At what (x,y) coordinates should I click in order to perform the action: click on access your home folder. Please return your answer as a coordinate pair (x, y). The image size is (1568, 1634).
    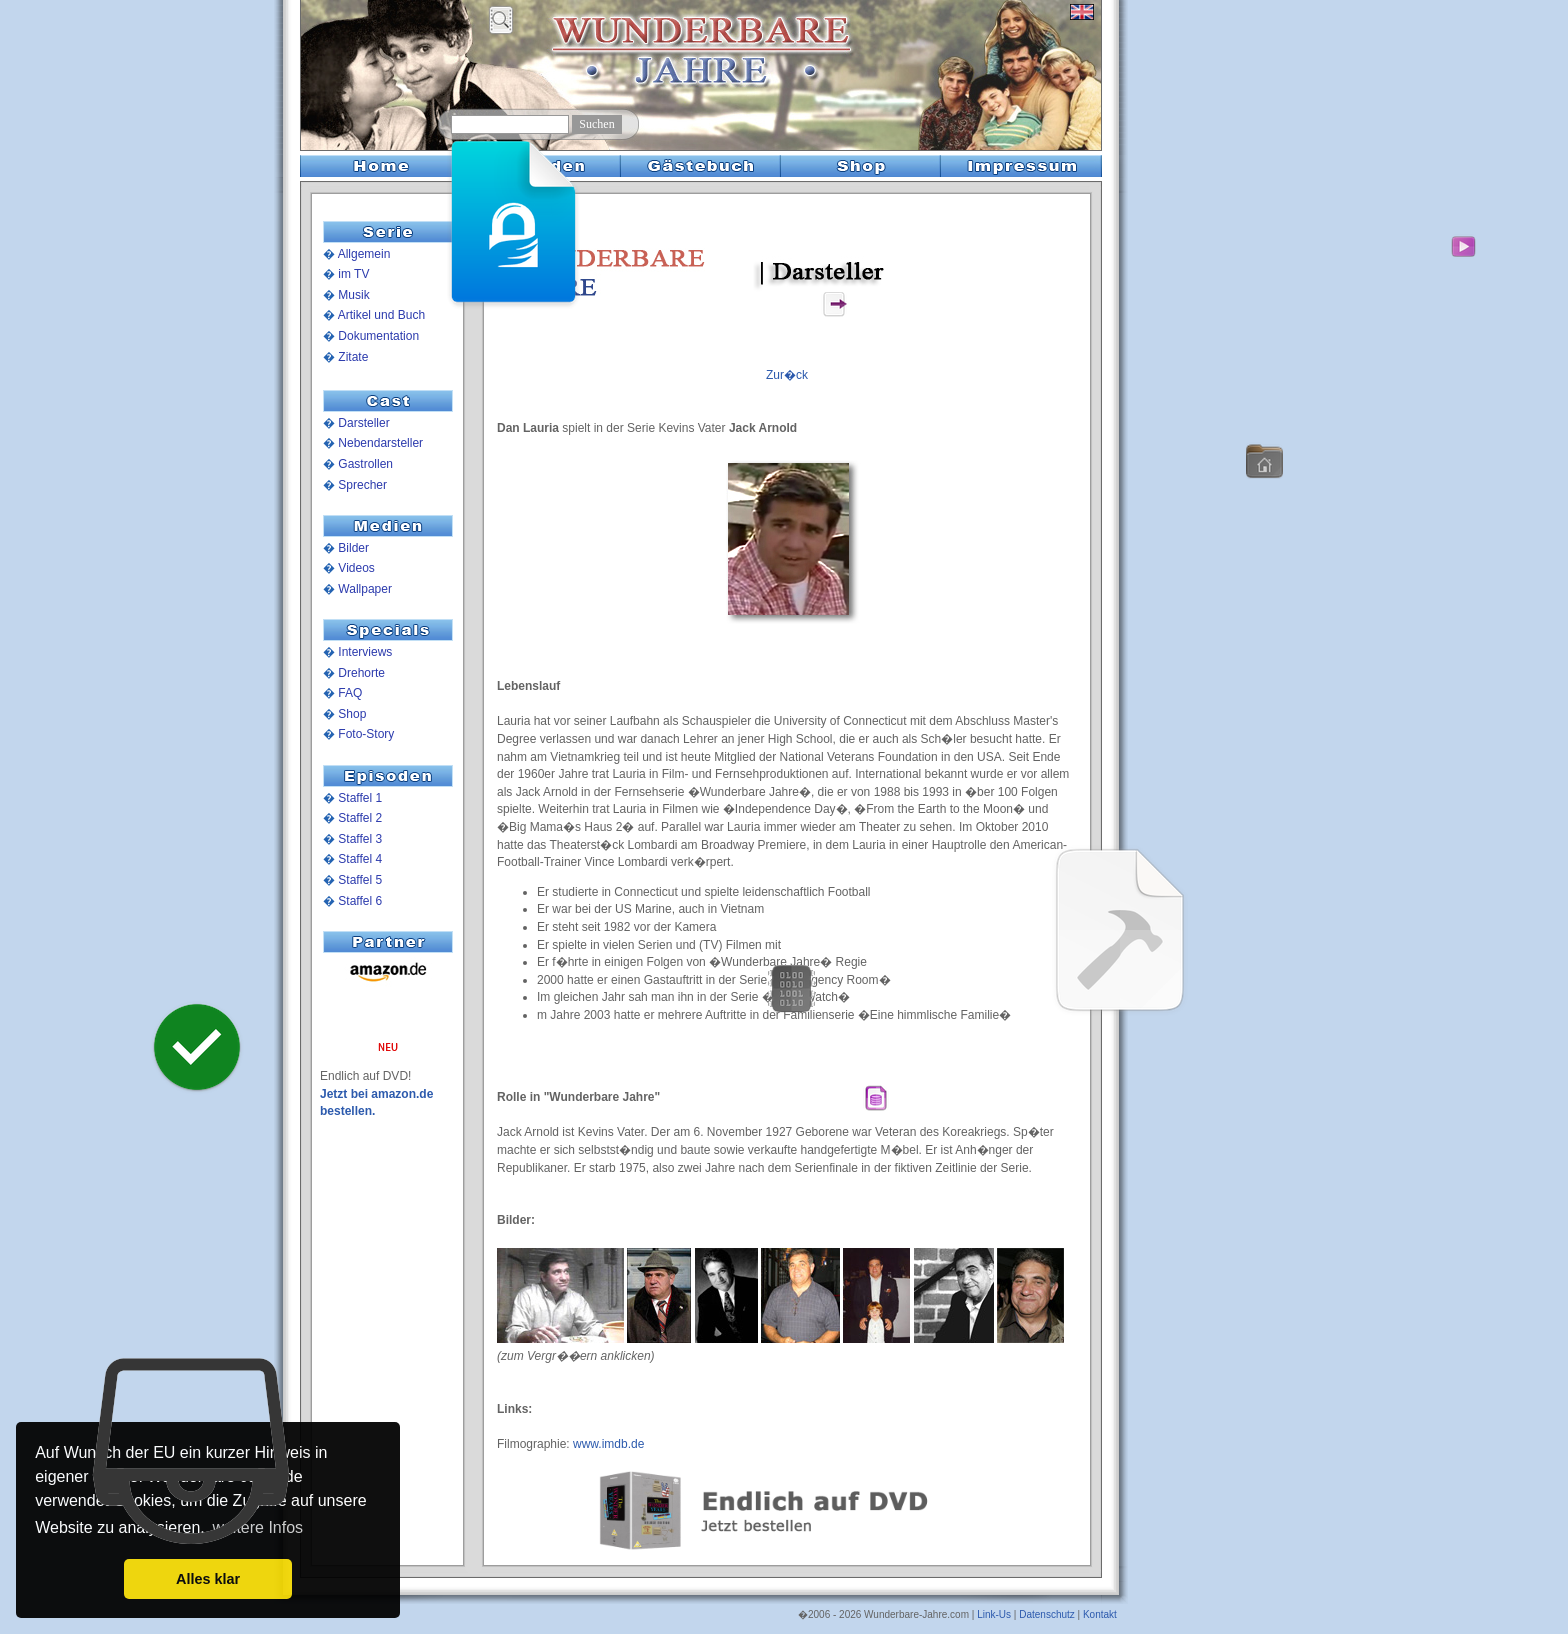
    Looking at the image, I should click on (1264, 460).